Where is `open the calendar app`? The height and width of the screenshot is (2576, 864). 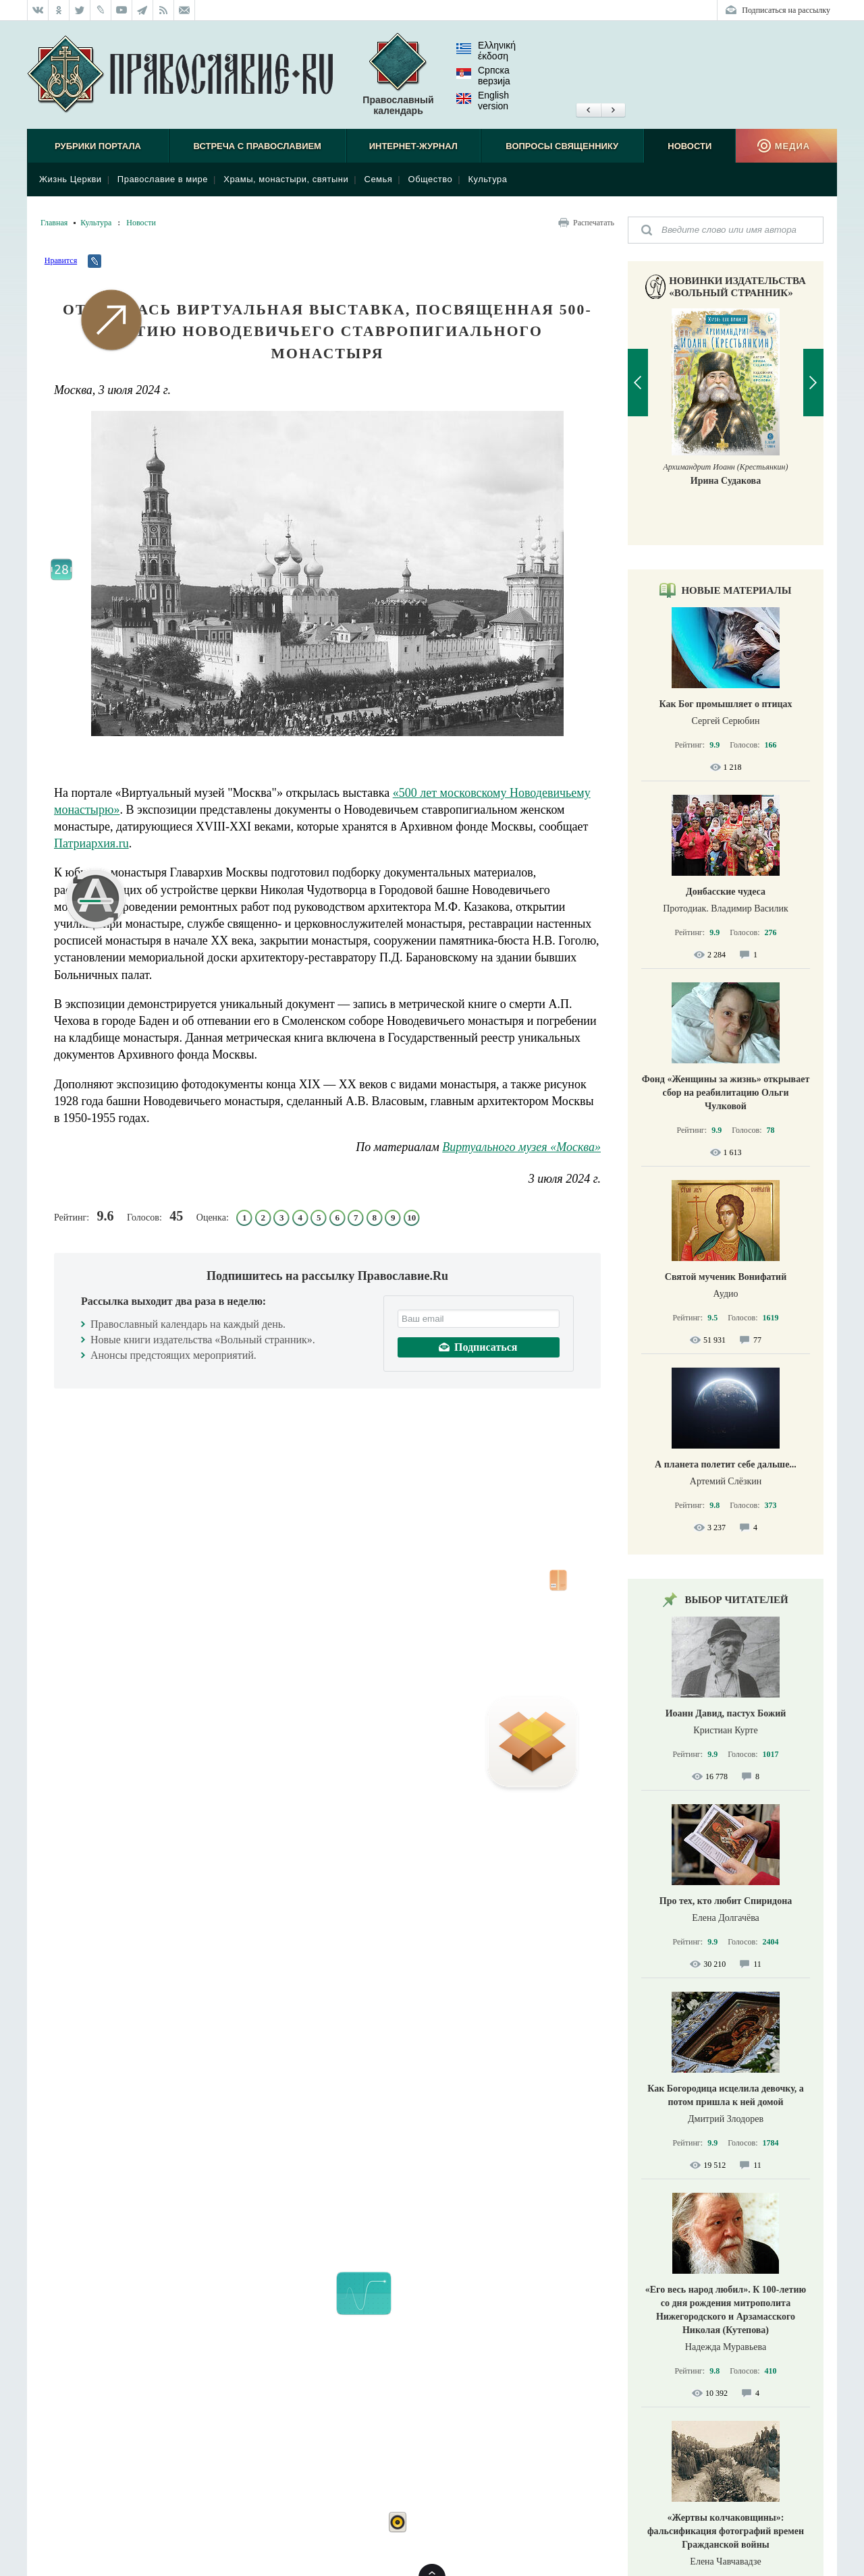
open the calendar app is located at coordinates (61, 569).